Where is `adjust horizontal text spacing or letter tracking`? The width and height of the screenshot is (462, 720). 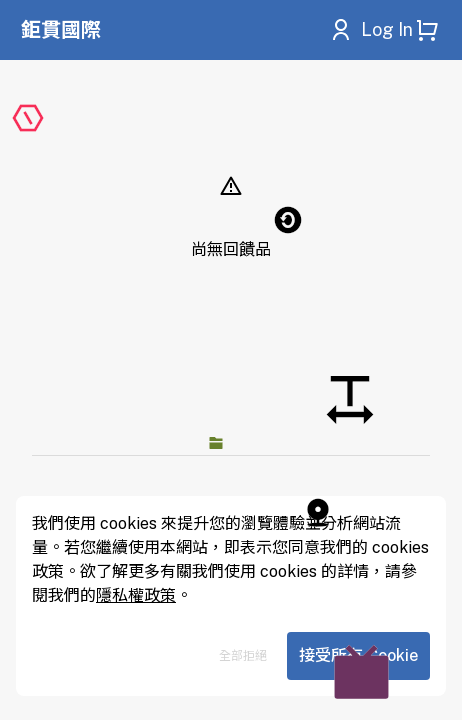
adjust horizontal text spacing or letter tracking is located at coordinates (350, 398).